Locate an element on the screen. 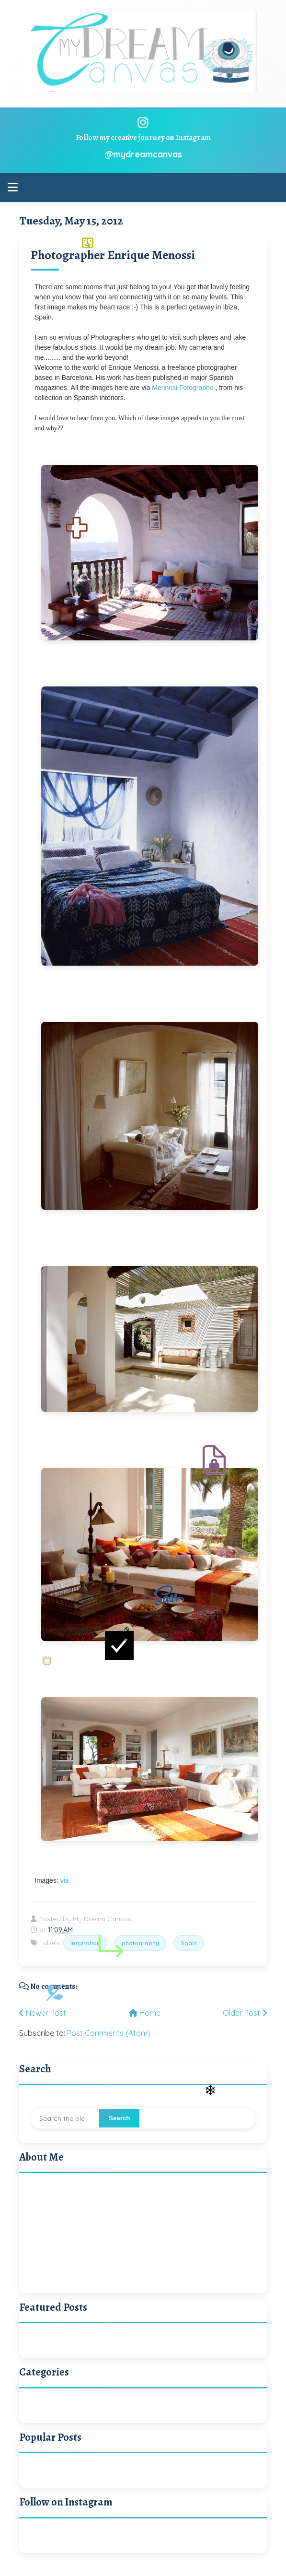  indicates cold or winter weather conditions is located at coordinates (210, 2090).